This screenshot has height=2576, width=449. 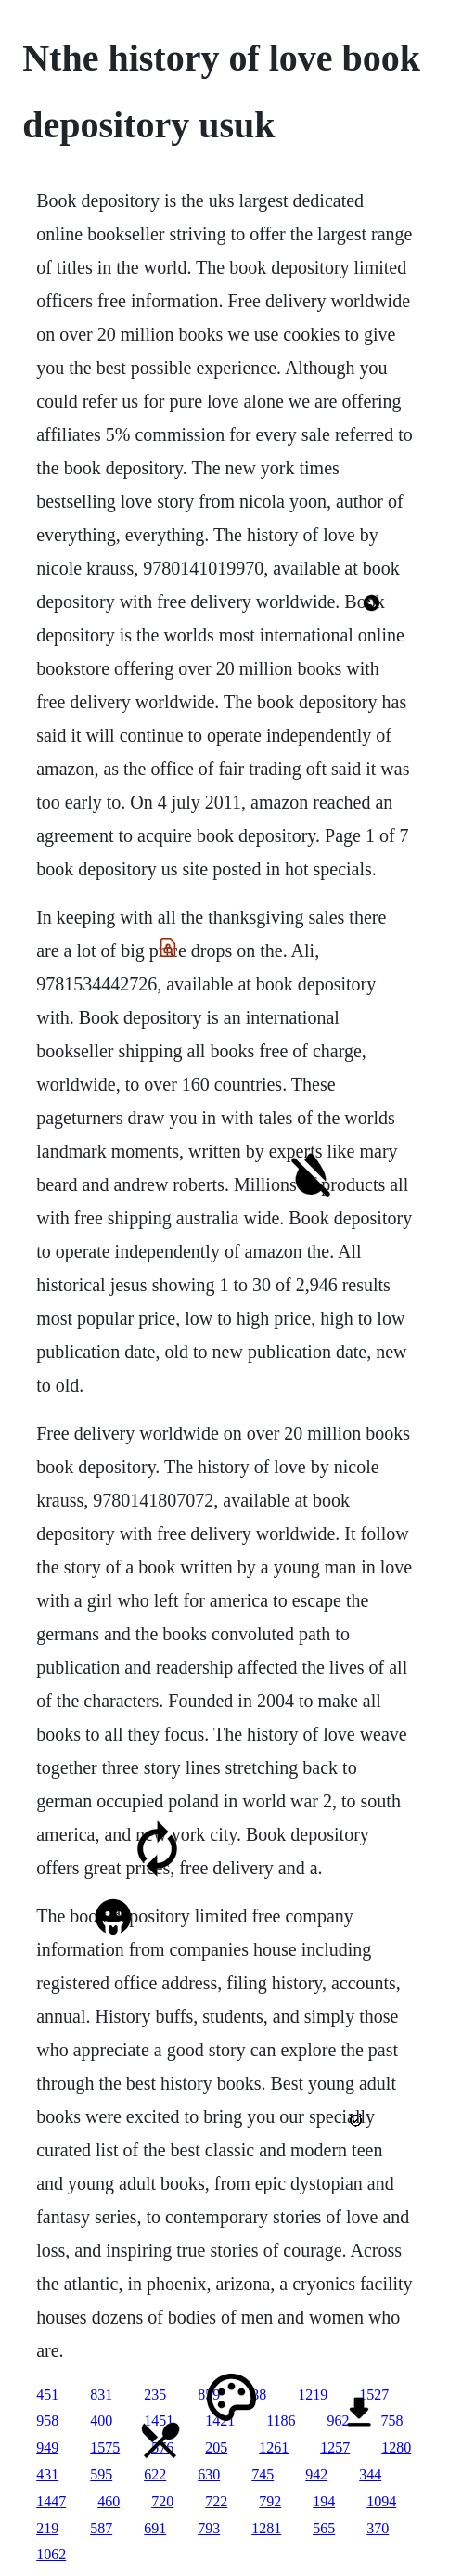 What do you see at coordinates (371, 602) in the screenshot?
I see `access settings or configuration options` at bounding box center [371, 602].